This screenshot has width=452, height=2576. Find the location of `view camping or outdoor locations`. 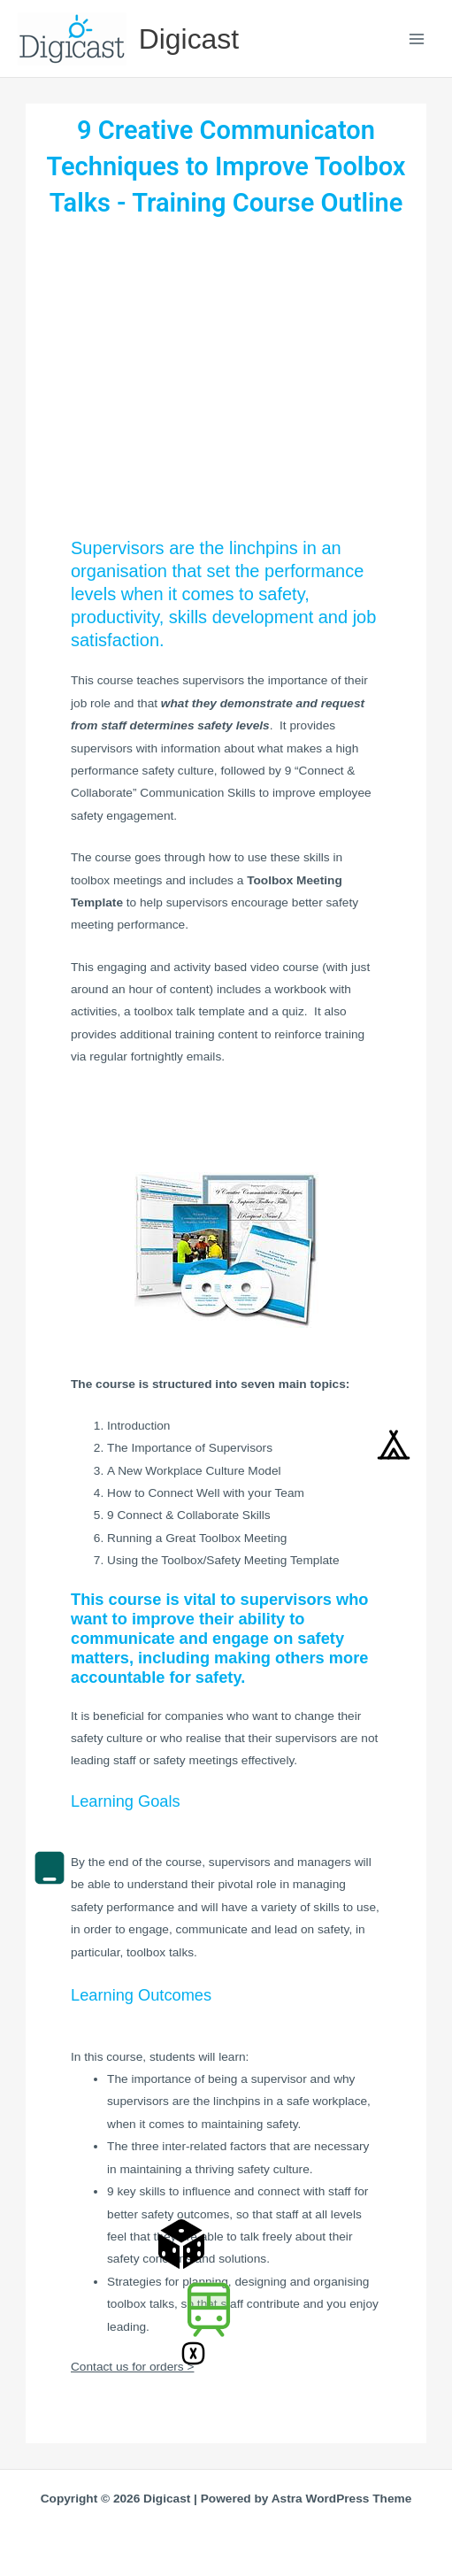

view camping or outdoor locations is located at coordinates (394, 1445).